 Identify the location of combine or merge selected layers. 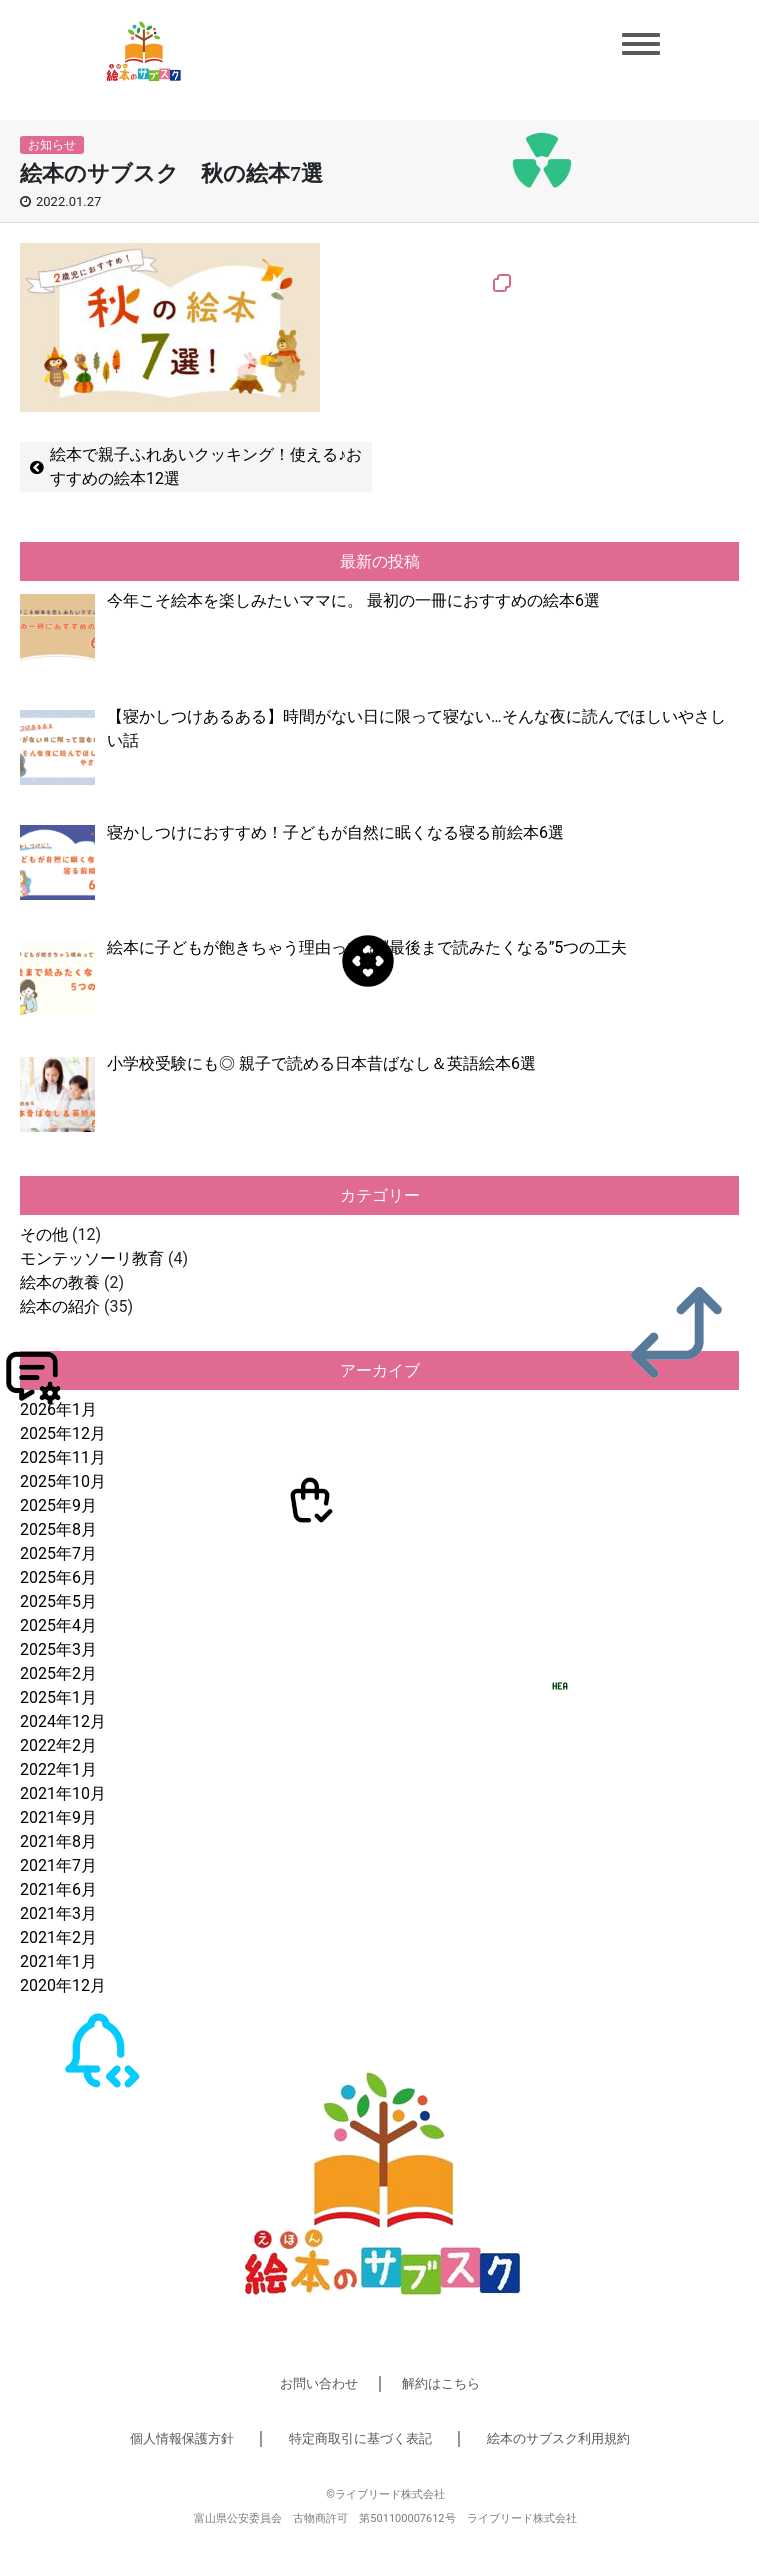
(502, 283).